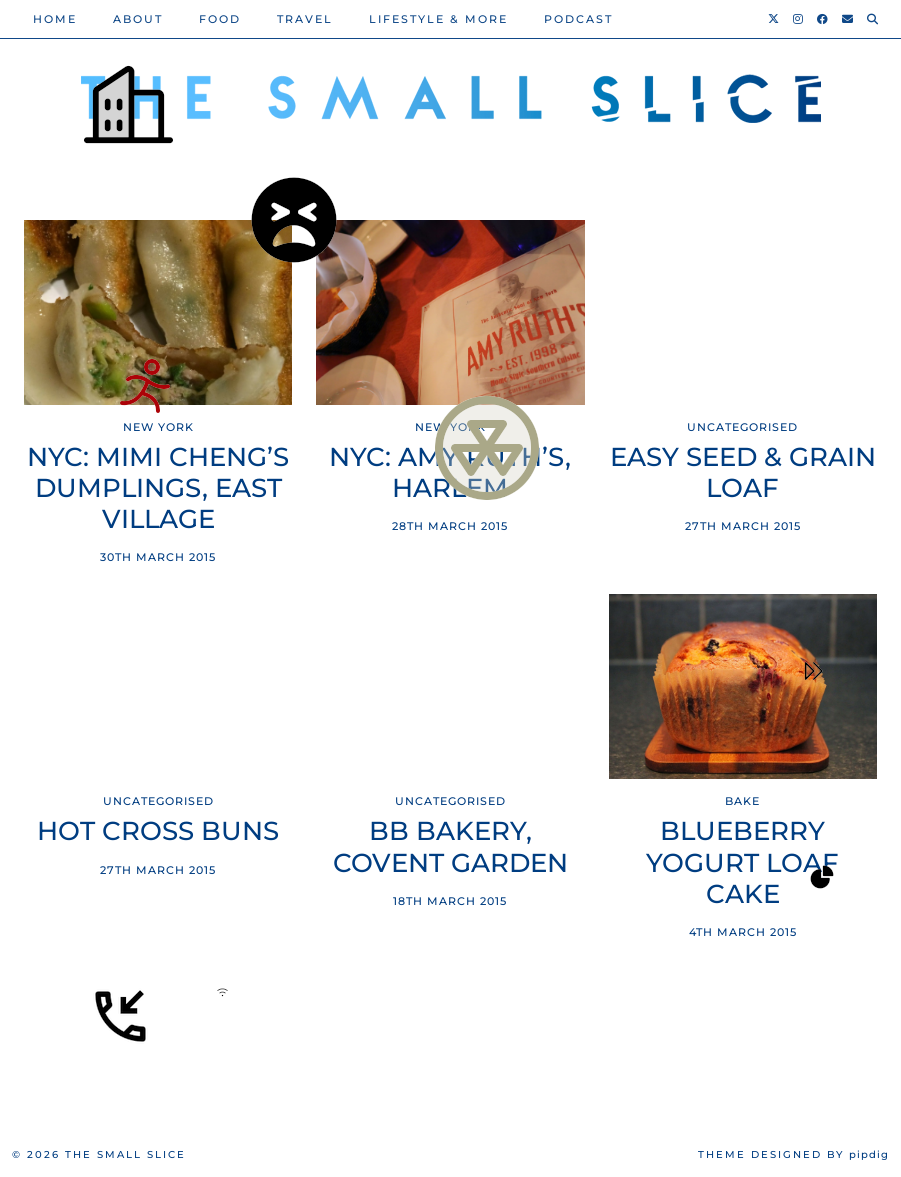  What do you see at coordinates (128, 107) in the screenshot?
I see `view nearby buildings or properties` at bounding box center [128, 107].